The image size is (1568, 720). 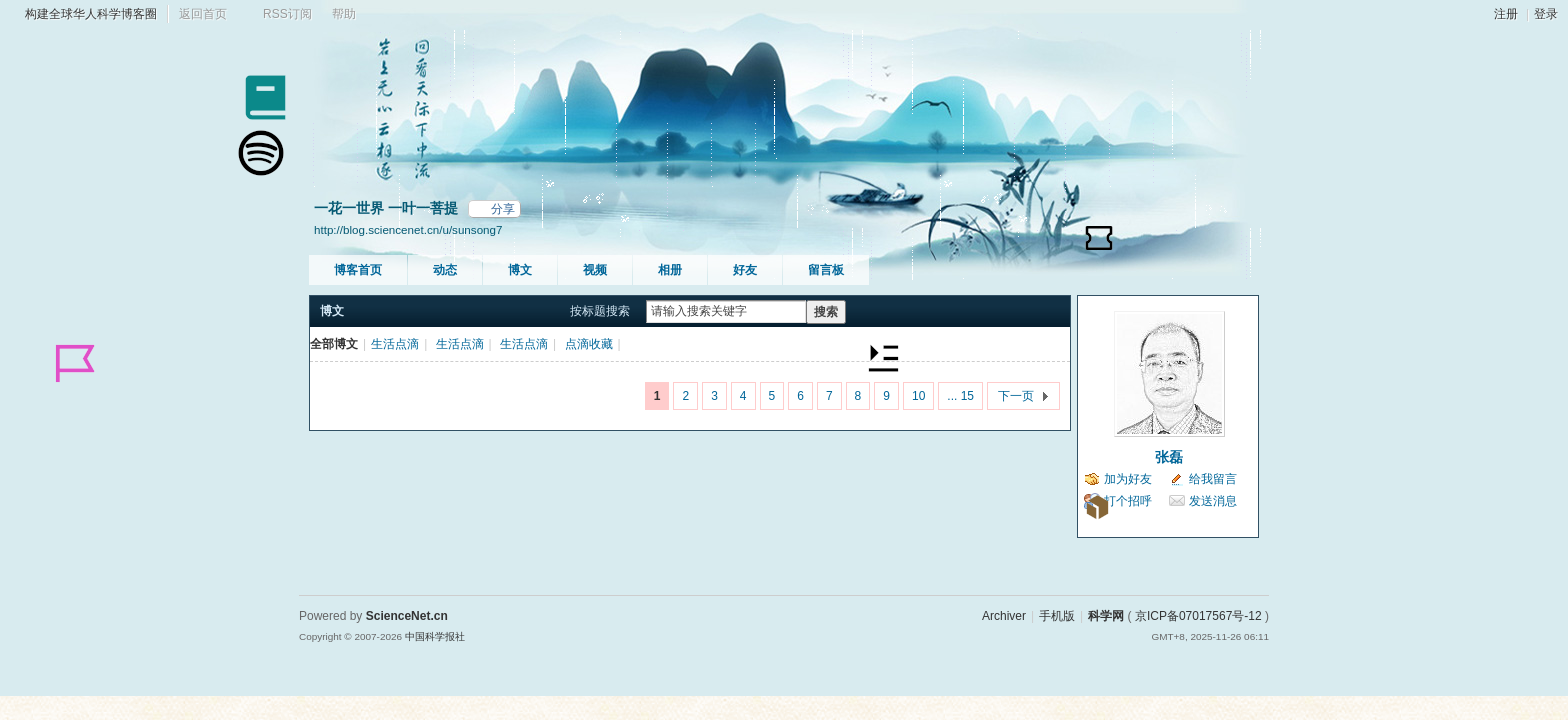 I want to click on view your tickets or passes, so click(x=1099, y=238).